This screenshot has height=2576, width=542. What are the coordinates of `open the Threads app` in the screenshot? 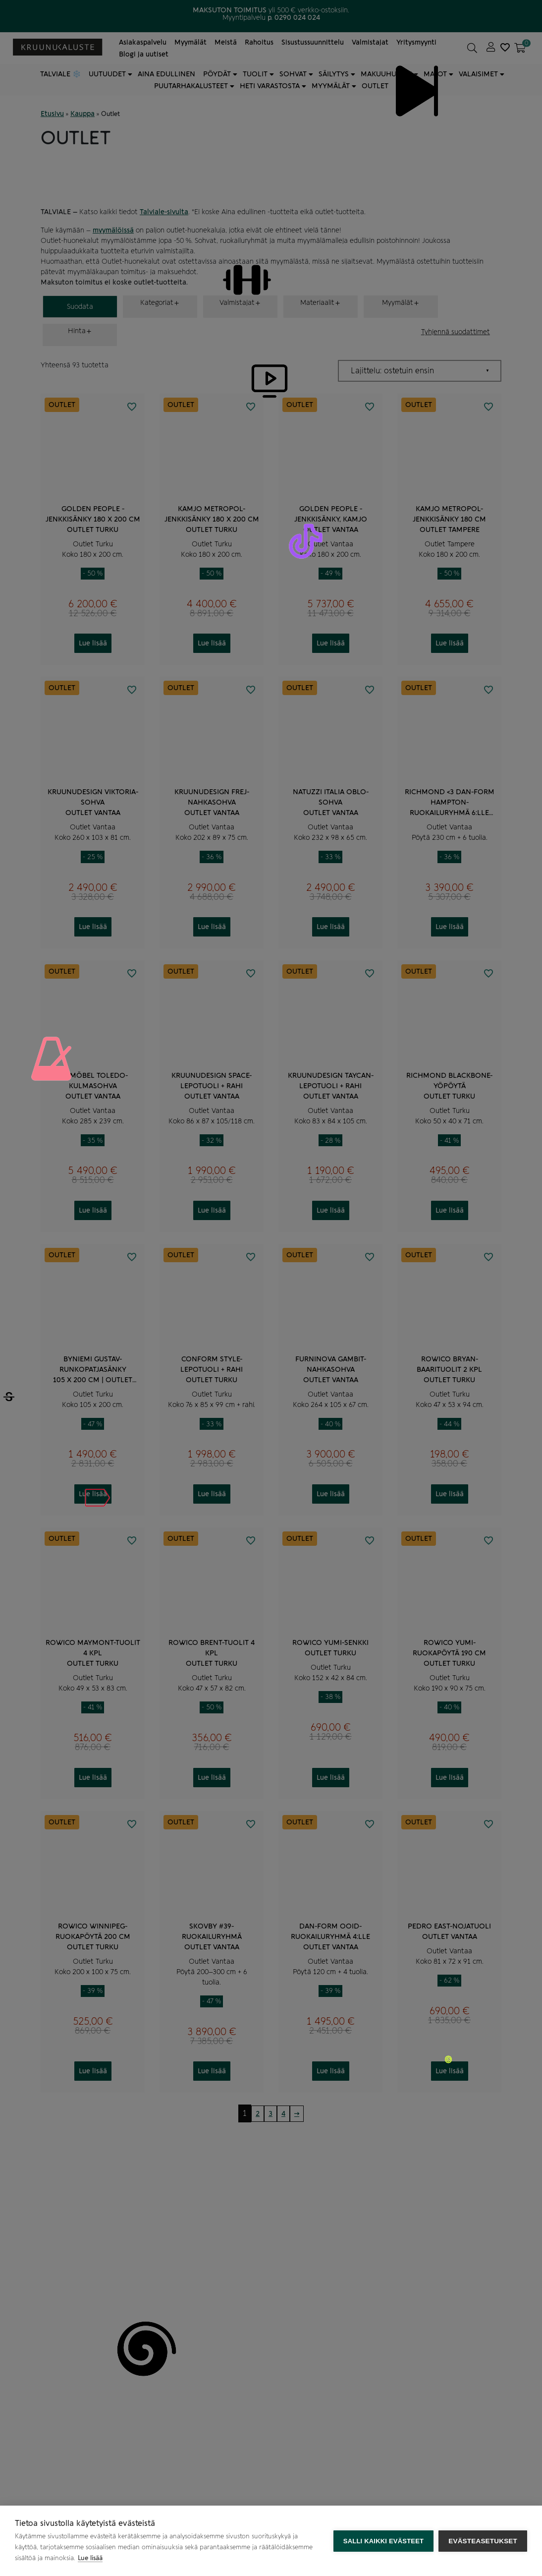 It's located at (448, 2059).